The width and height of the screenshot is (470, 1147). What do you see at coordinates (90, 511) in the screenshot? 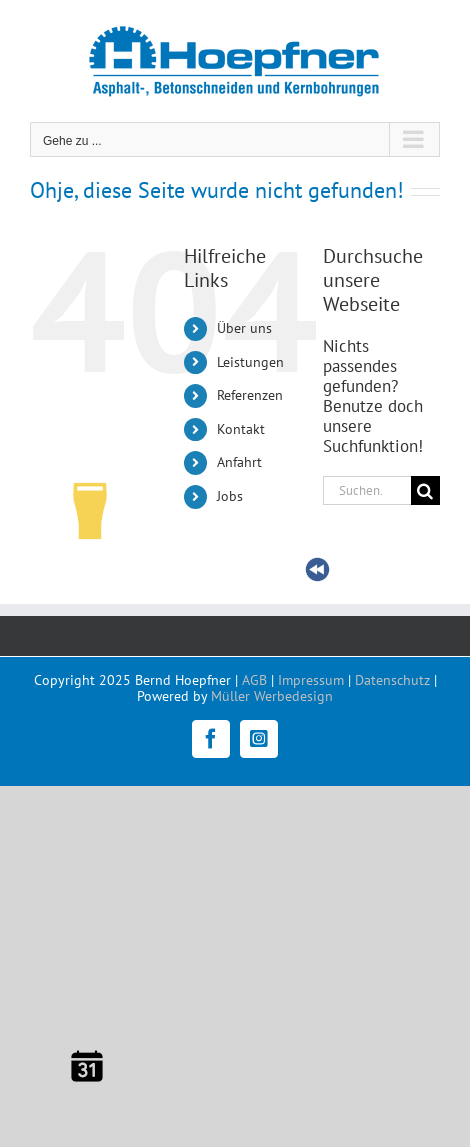
I see `view nearby pubs or bars` at bounding box center [90, 511].